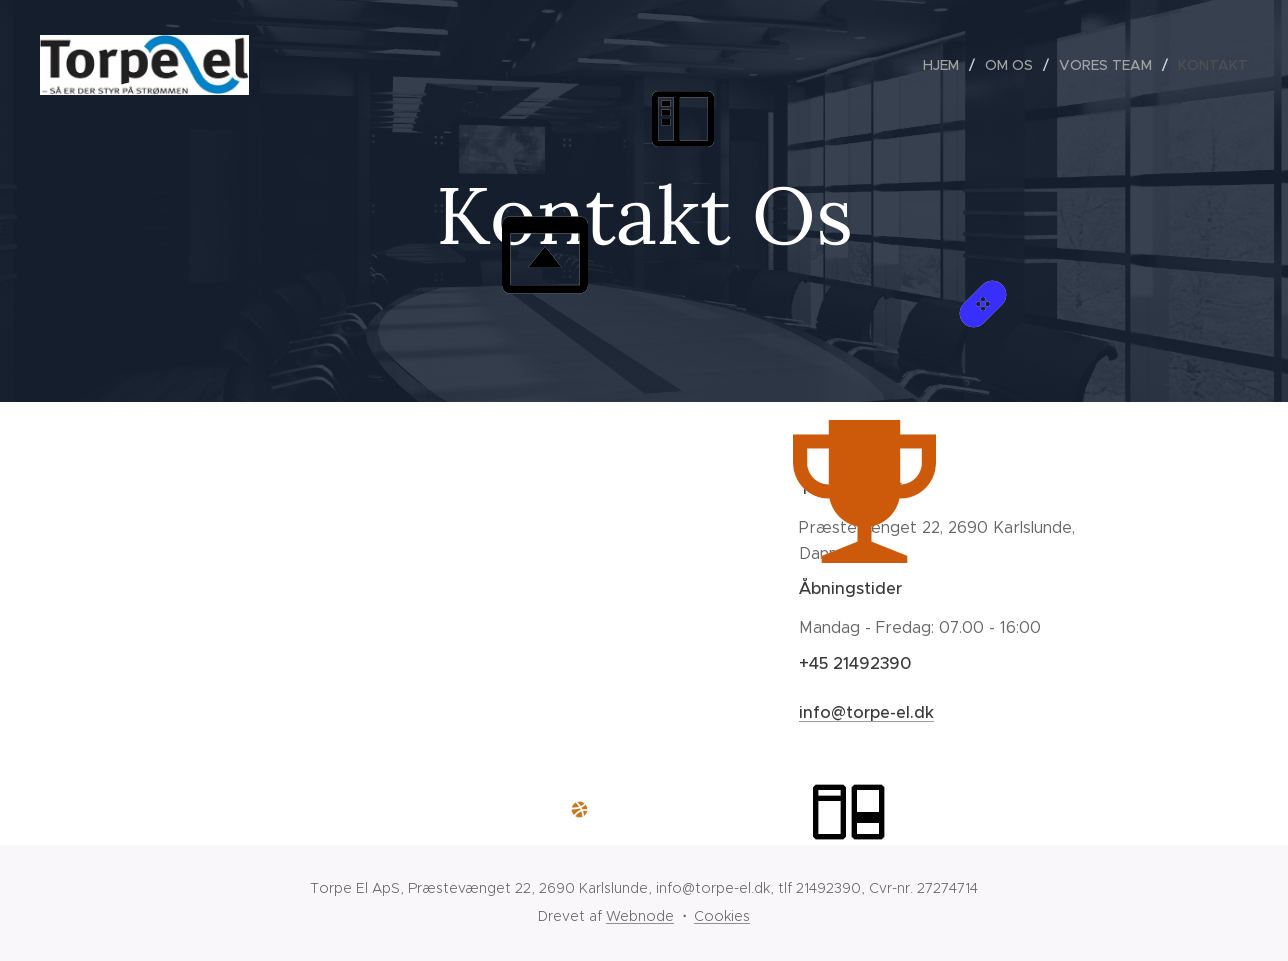 This screenshot has width=1288, height=961. Describe the element at coordinates (545, 255) in the screenshot. I see `maximize or expand the current window` at that location.